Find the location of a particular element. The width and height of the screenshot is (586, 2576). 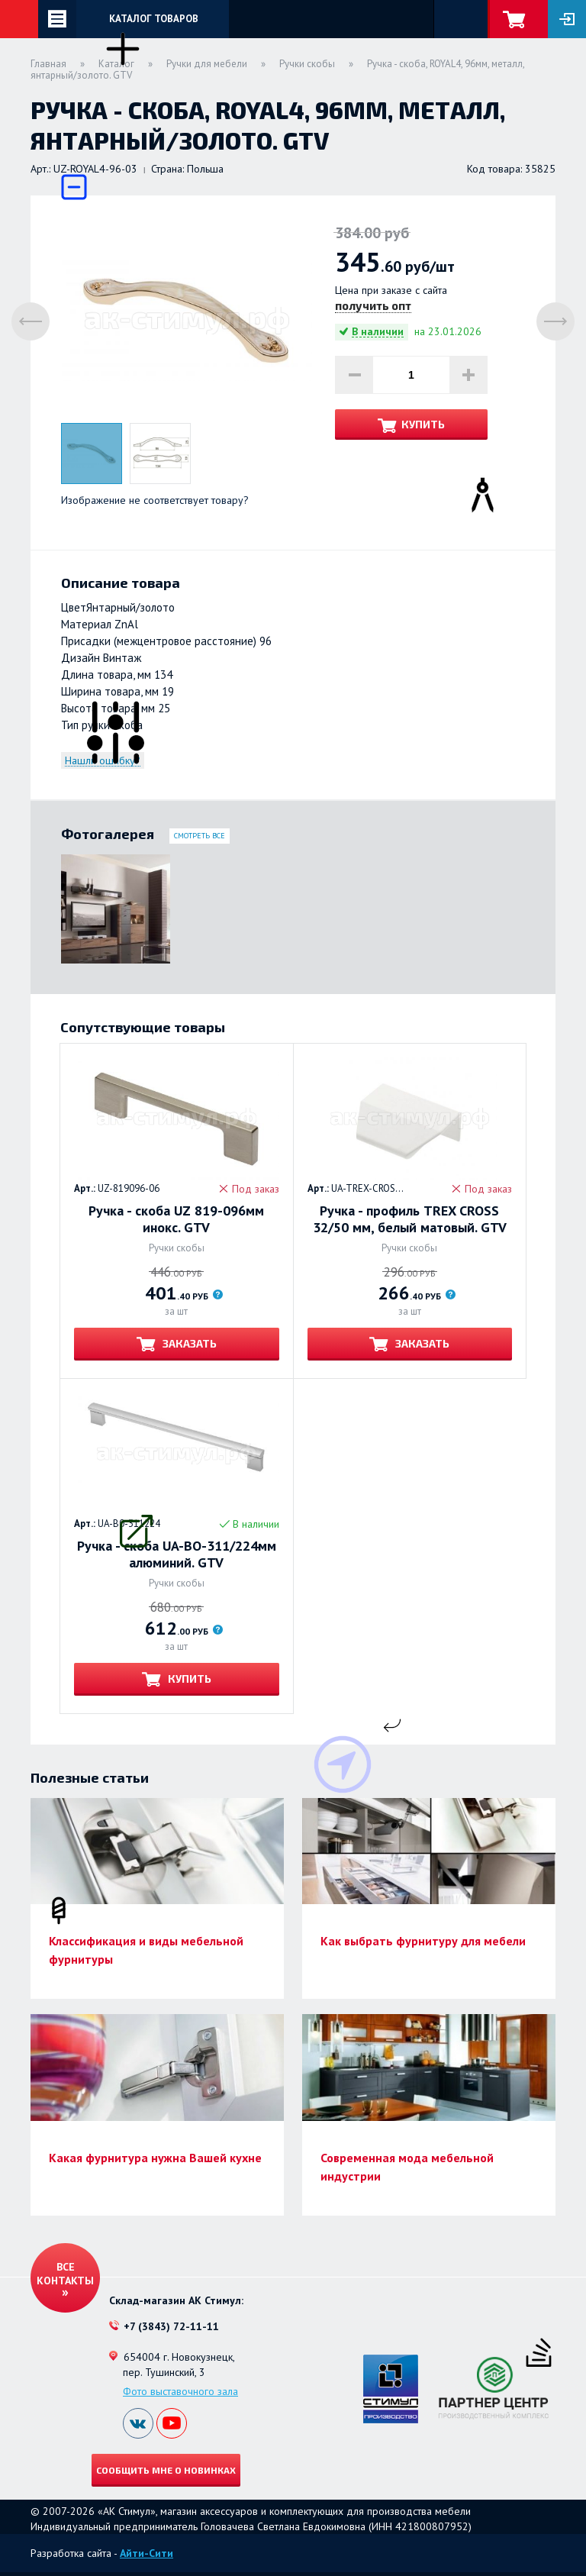

visit stack overflow for programming help is located at coordinates (539, 2353).